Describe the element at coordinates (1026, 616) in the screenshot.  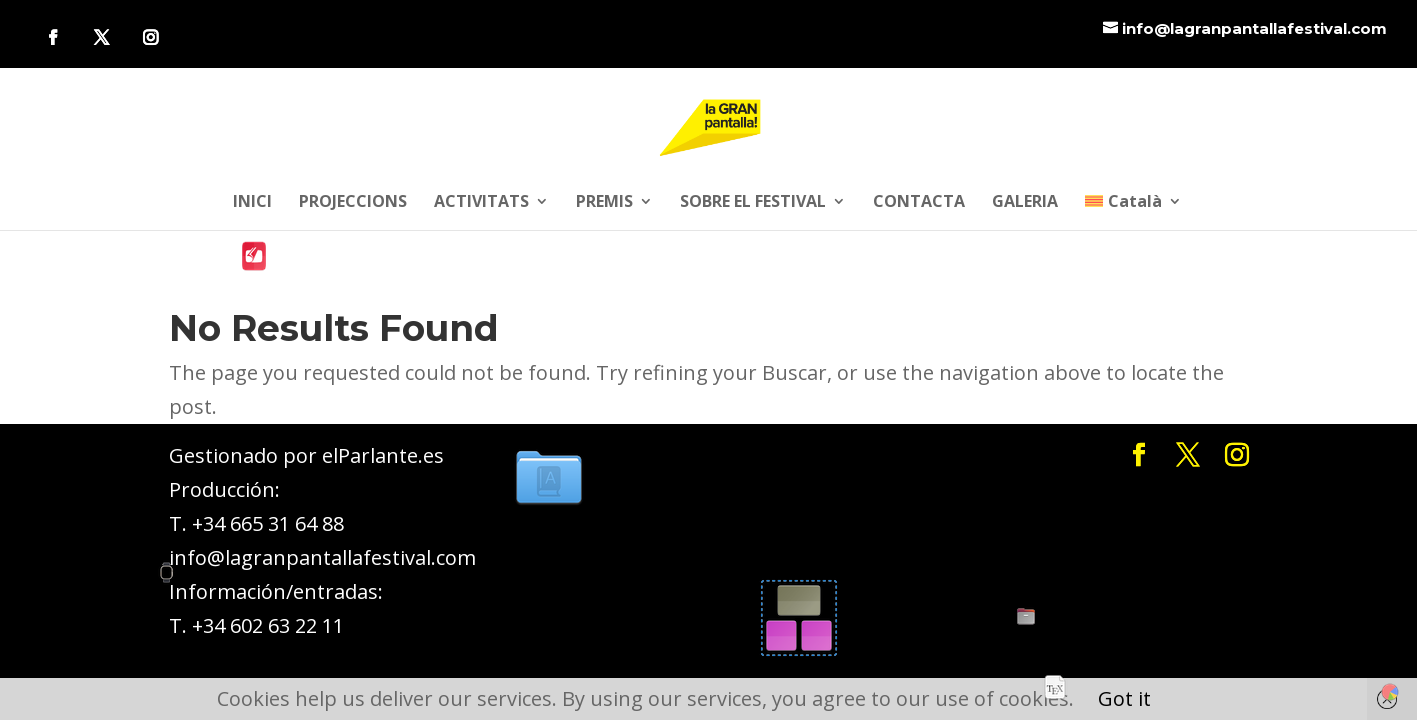
I see `open the file manager application` at that location.